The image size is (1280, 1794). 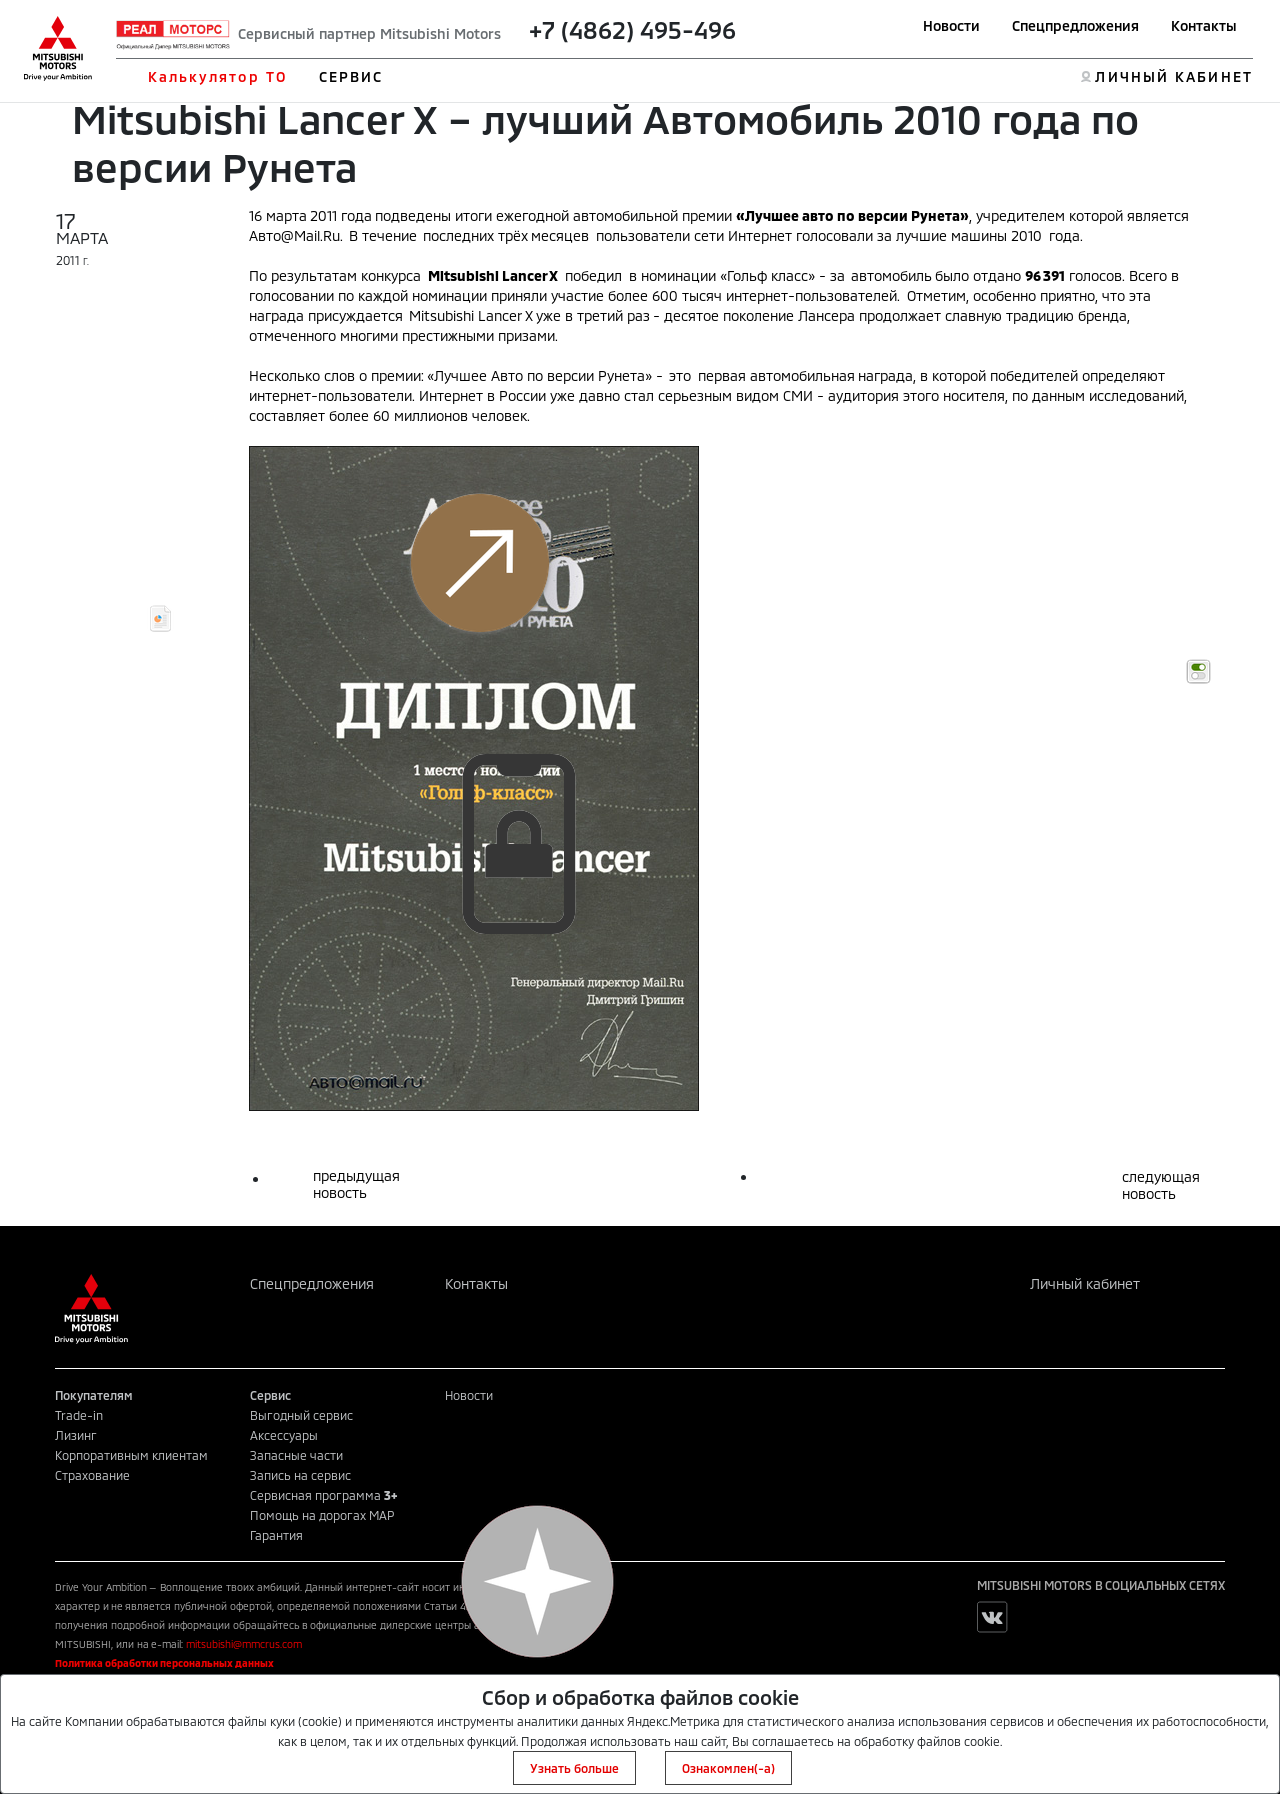 I want to click on open a presentation file, so click(x=160, y=618).